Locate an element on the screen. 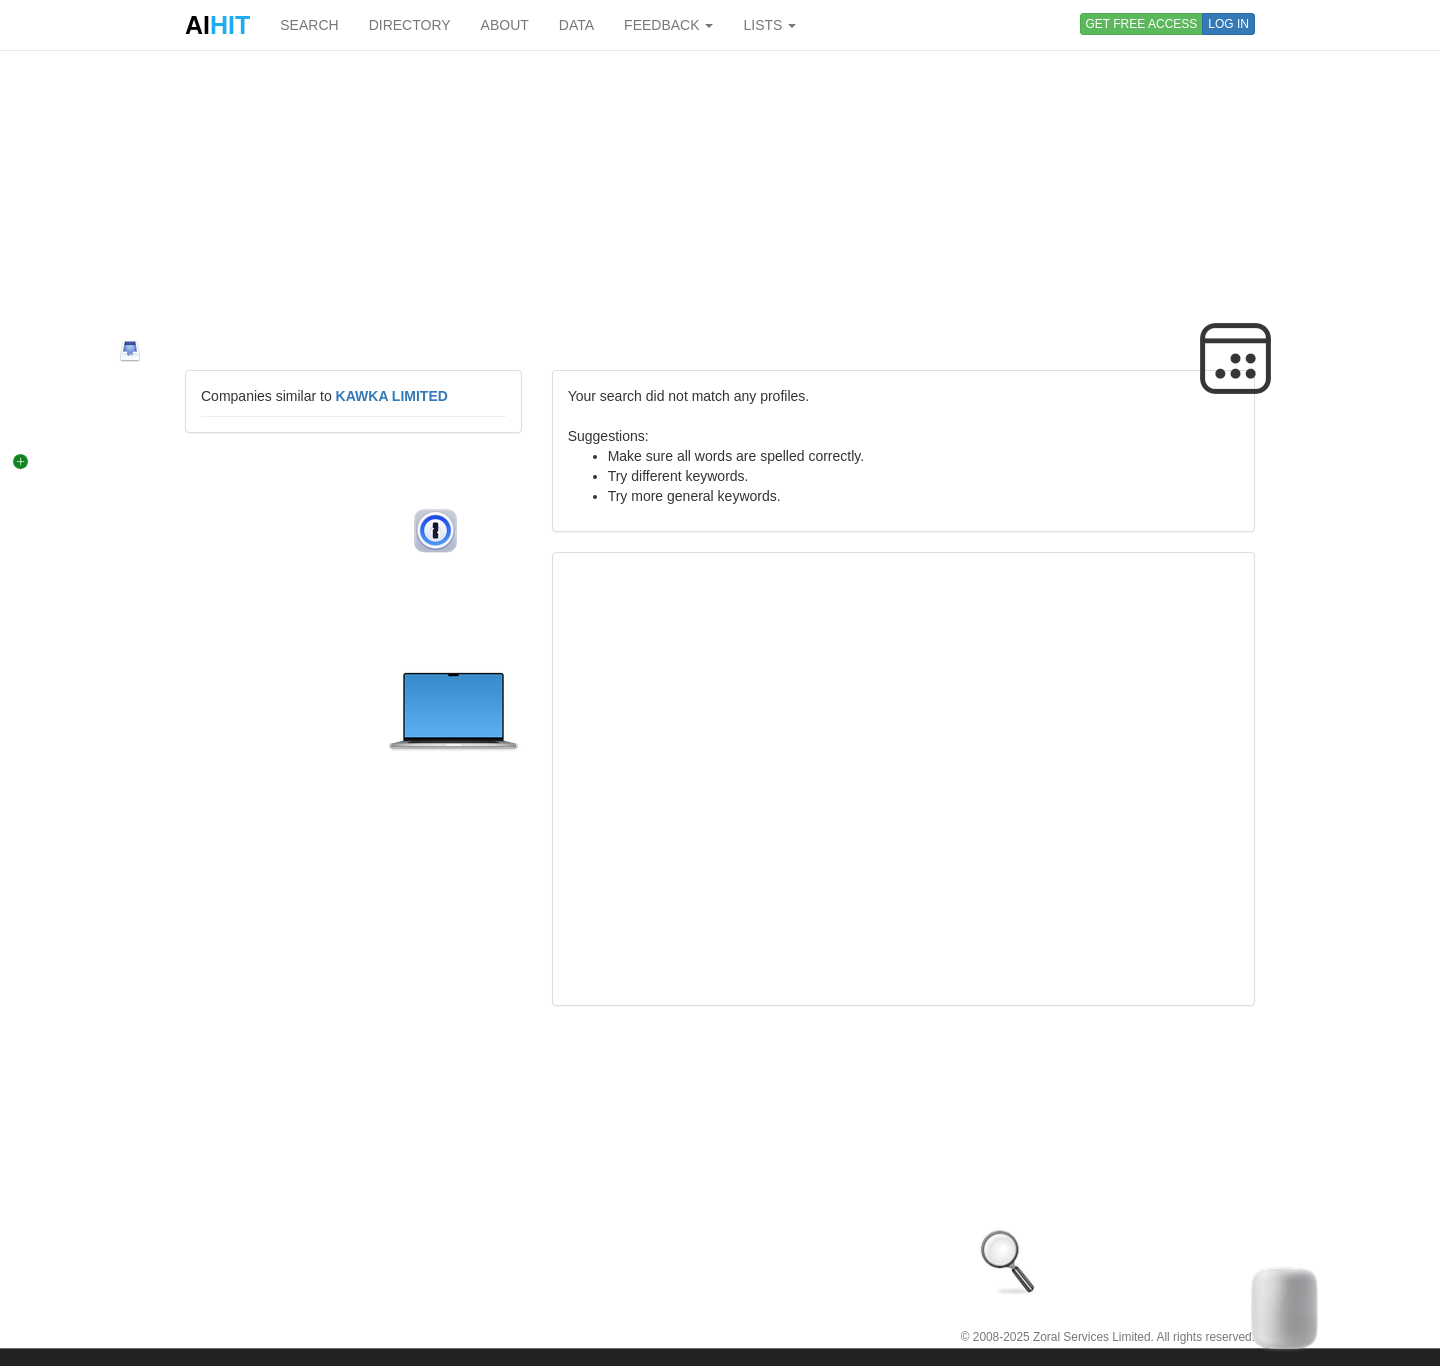 The height and width of the screenshot is (1366, 1440). open 1Password to access saved passwords is located at coordinates (435, 530).